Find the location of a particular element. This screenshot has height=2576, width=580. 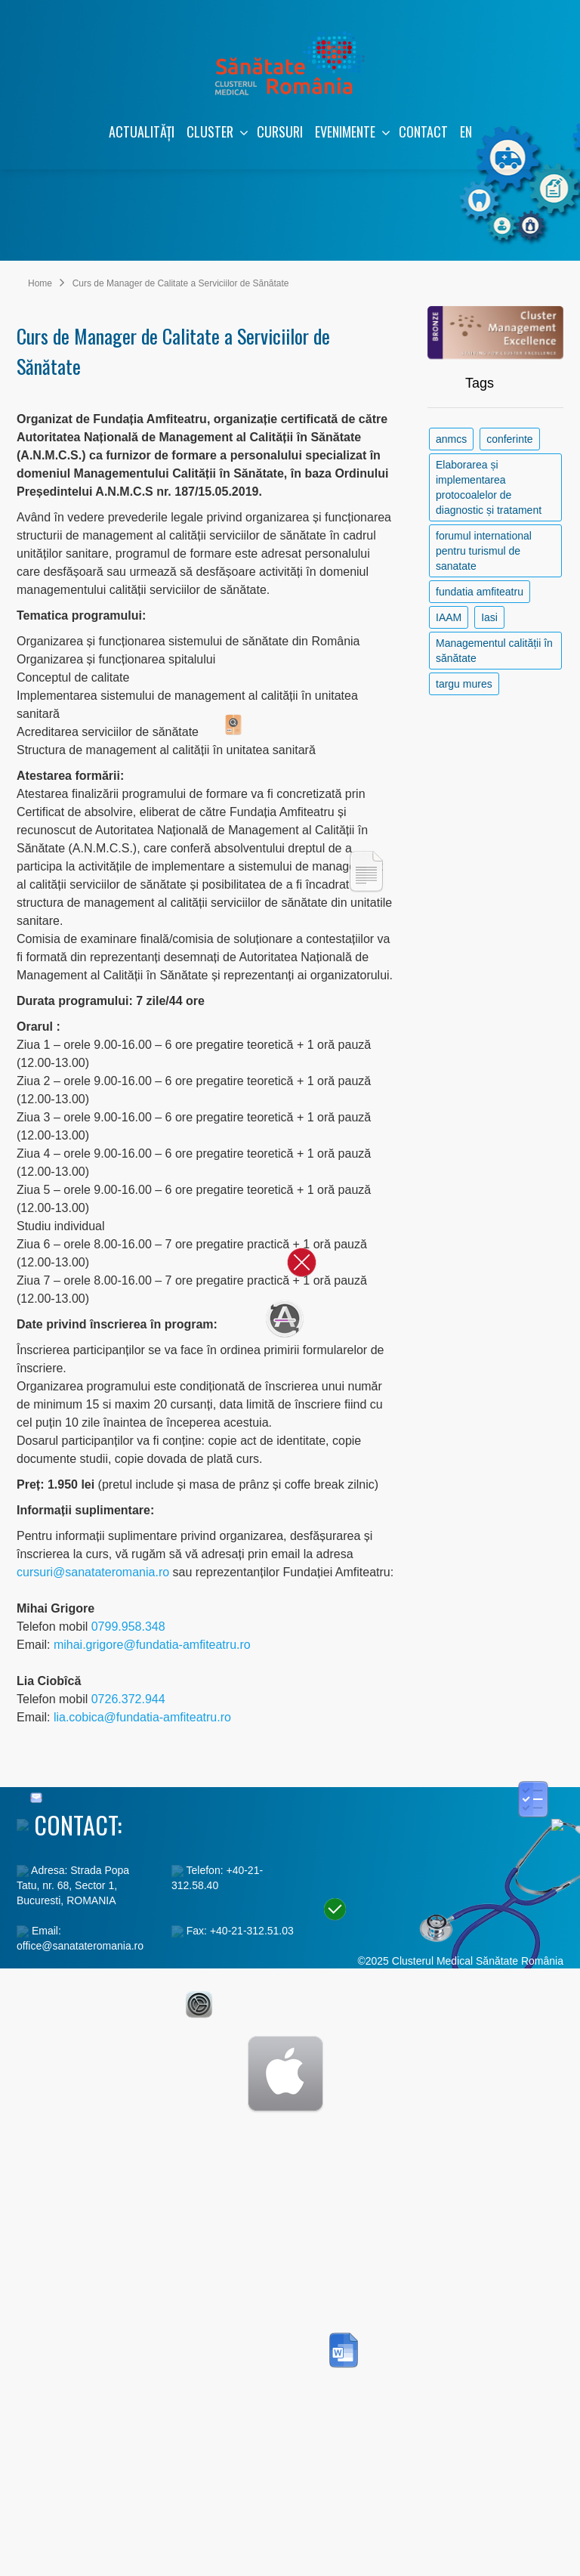

open system settings or preferences is located at coordinates (199, 2004).